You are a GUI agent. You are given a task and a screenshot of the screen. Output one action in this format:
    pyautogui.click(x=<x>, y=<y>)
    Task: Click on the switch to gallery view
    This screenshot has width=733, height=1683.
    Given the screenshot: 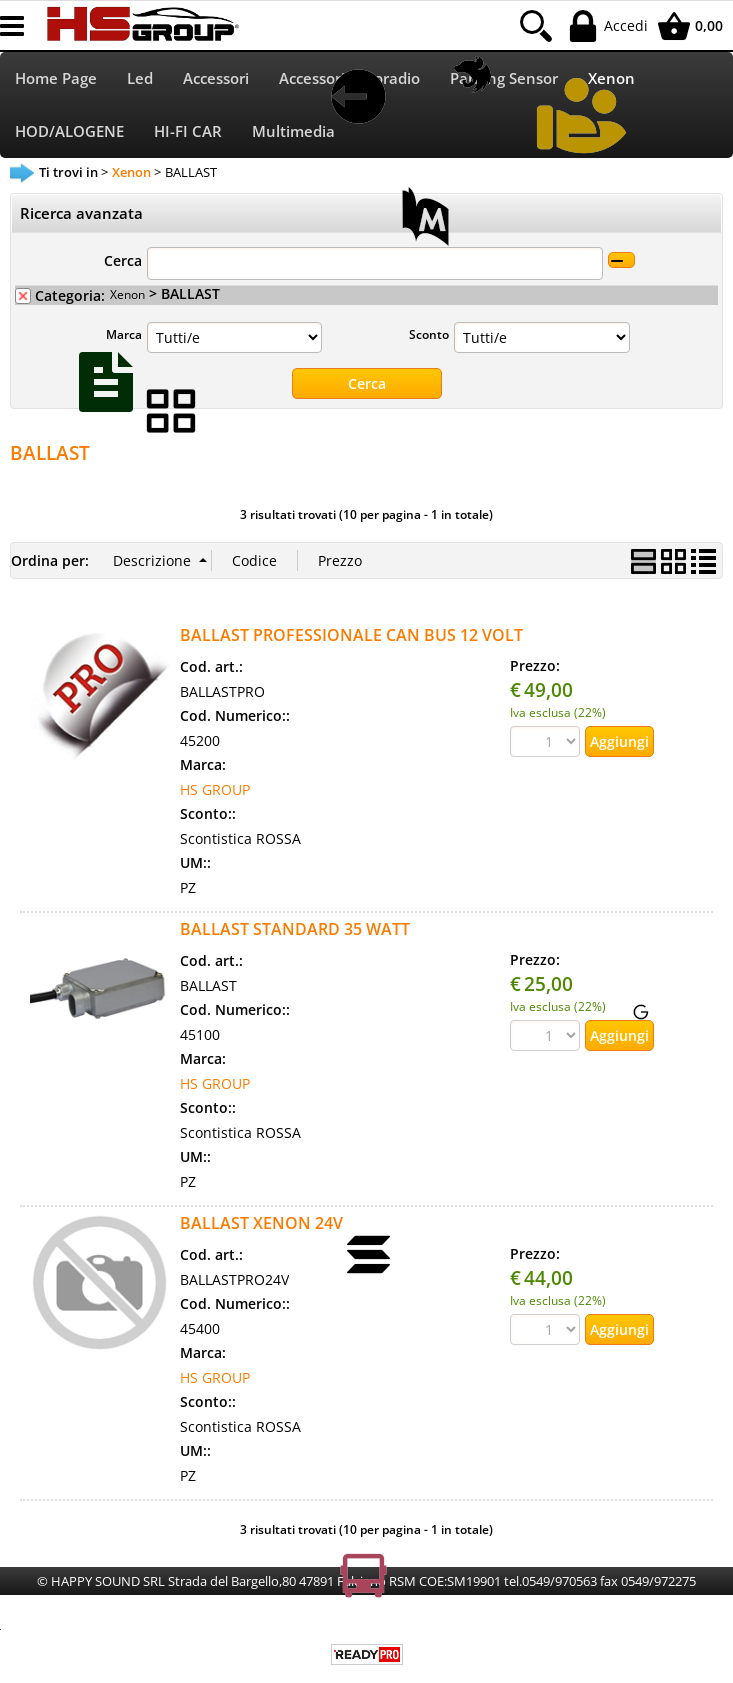 What is the action you would take?
    pyautogui.click(x=171, y=411)
    